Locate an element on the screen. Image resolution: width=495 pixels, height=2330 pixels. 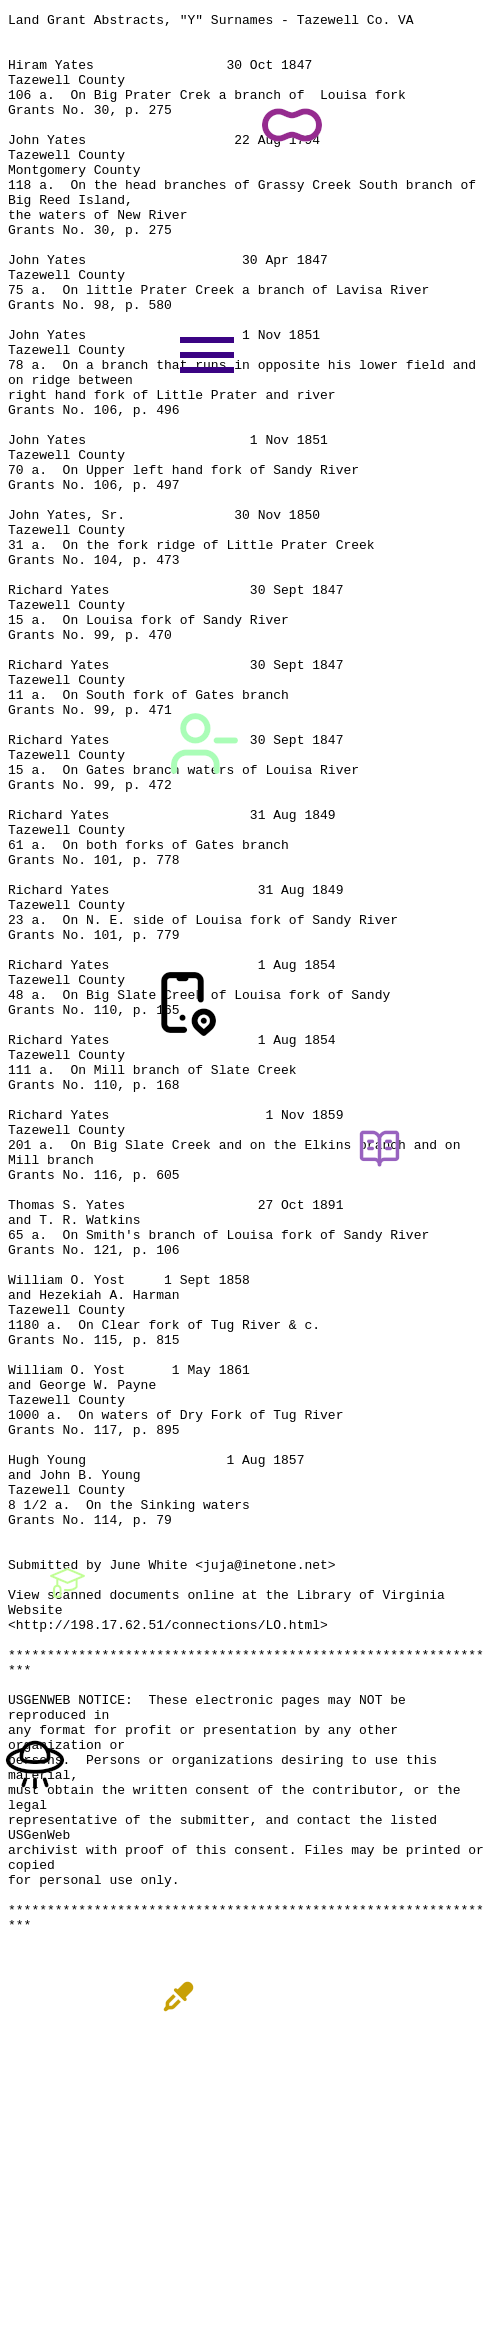
peanut app logo or brand icon is located at coordinates (292, 125).